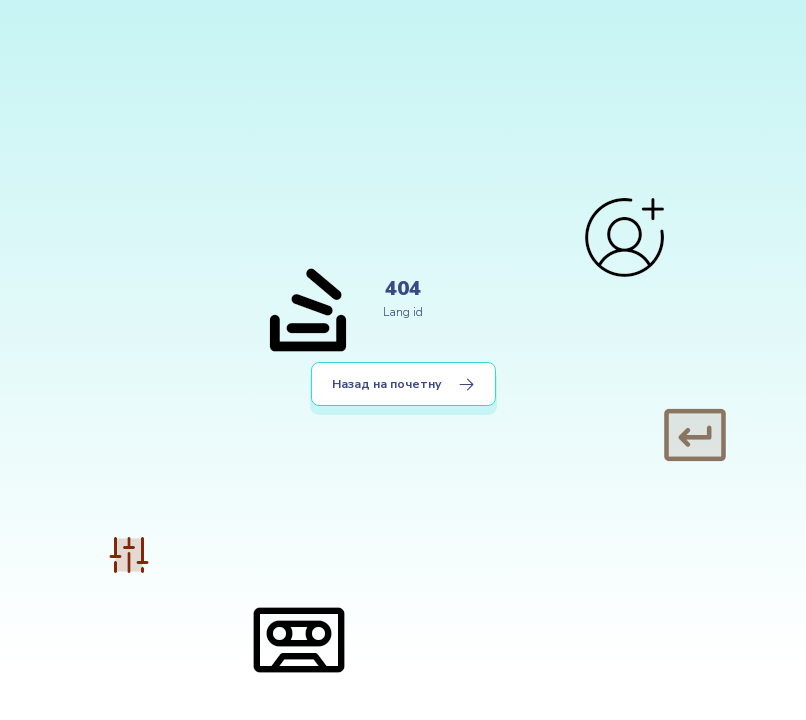  I want to click on add a new user or contact, so click(624, 237).